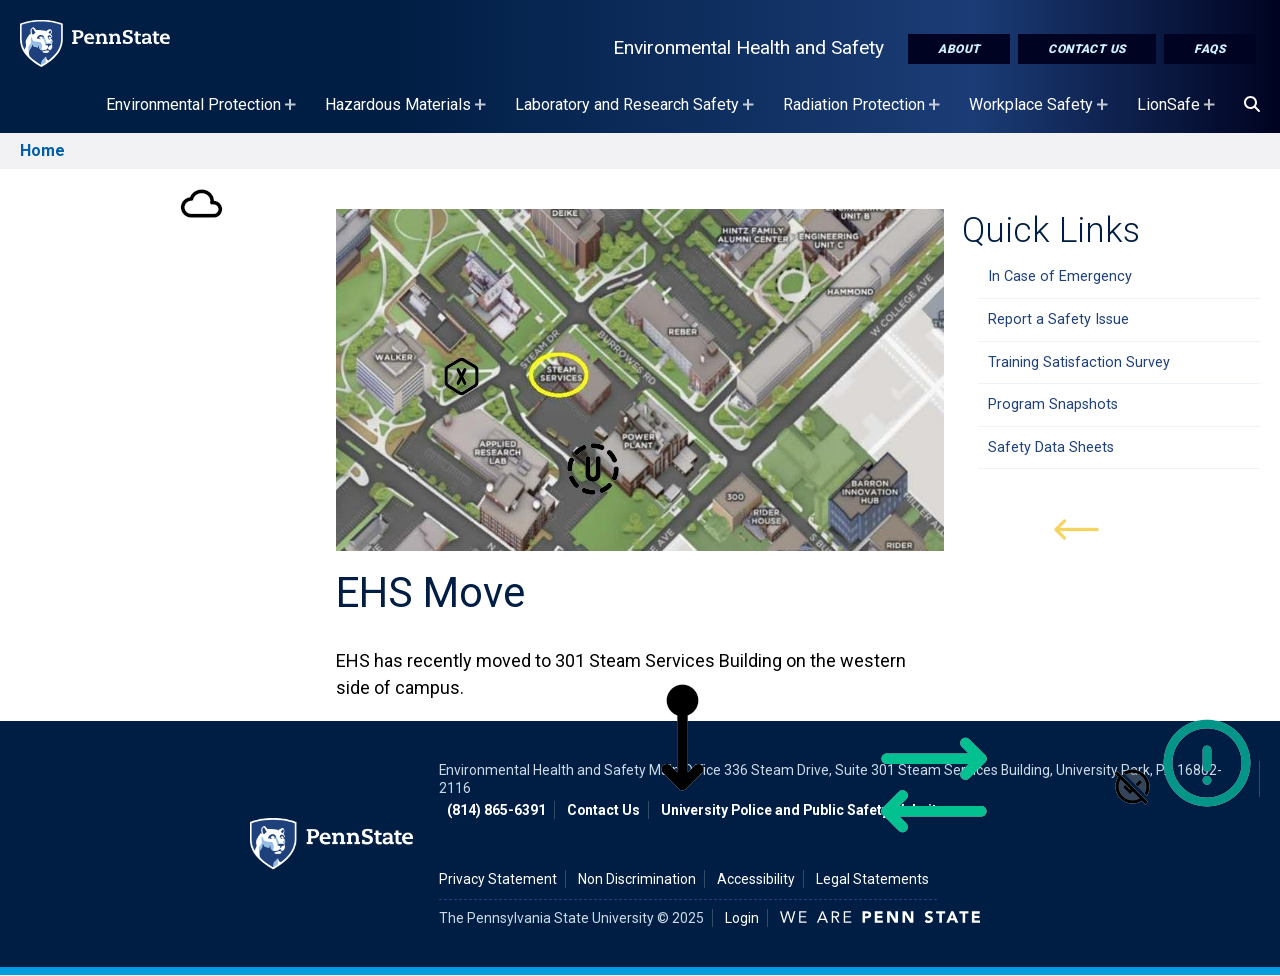  What do you see at coordinates (1207, 763) in the screenshot?
I see `indicates a warning or alert requiring attention` at bounding box center [1207, 763].